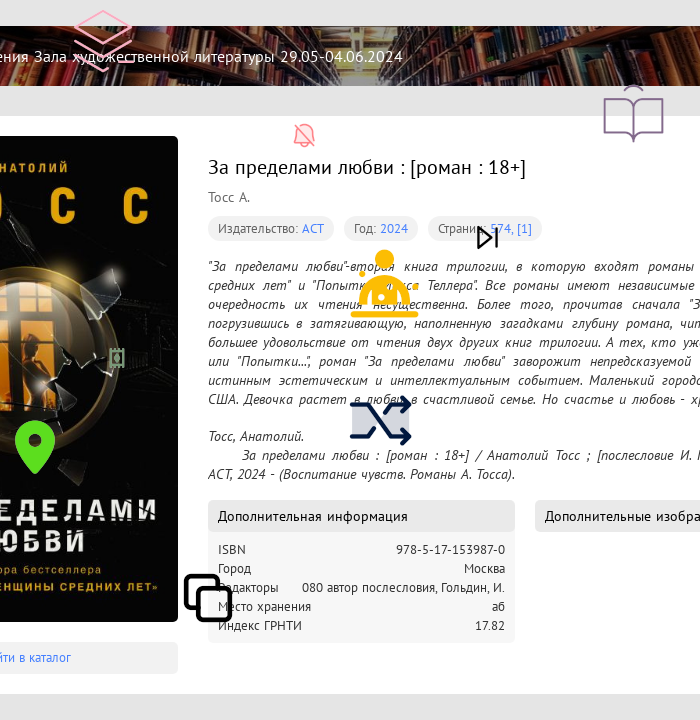 The height and width of the screenshot is (720, 700). What do you see at coordinates (208, 598) in the screenshot?
I see `copy to clipboard` at bounding box center [208, 598].